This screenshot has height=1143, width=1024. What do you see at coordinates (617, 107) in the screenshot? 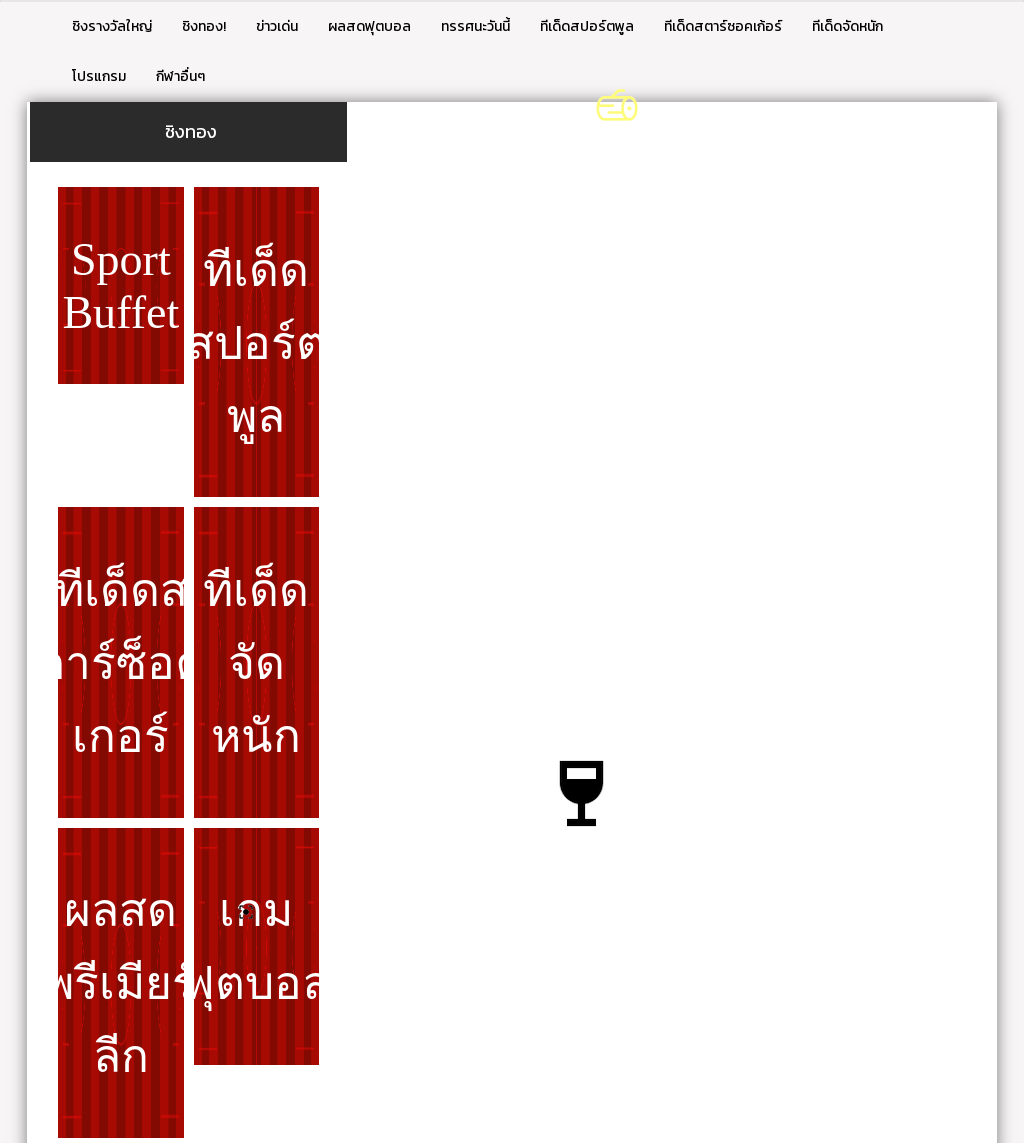
I see `view activity log or history` at bounding box center [617, 107].